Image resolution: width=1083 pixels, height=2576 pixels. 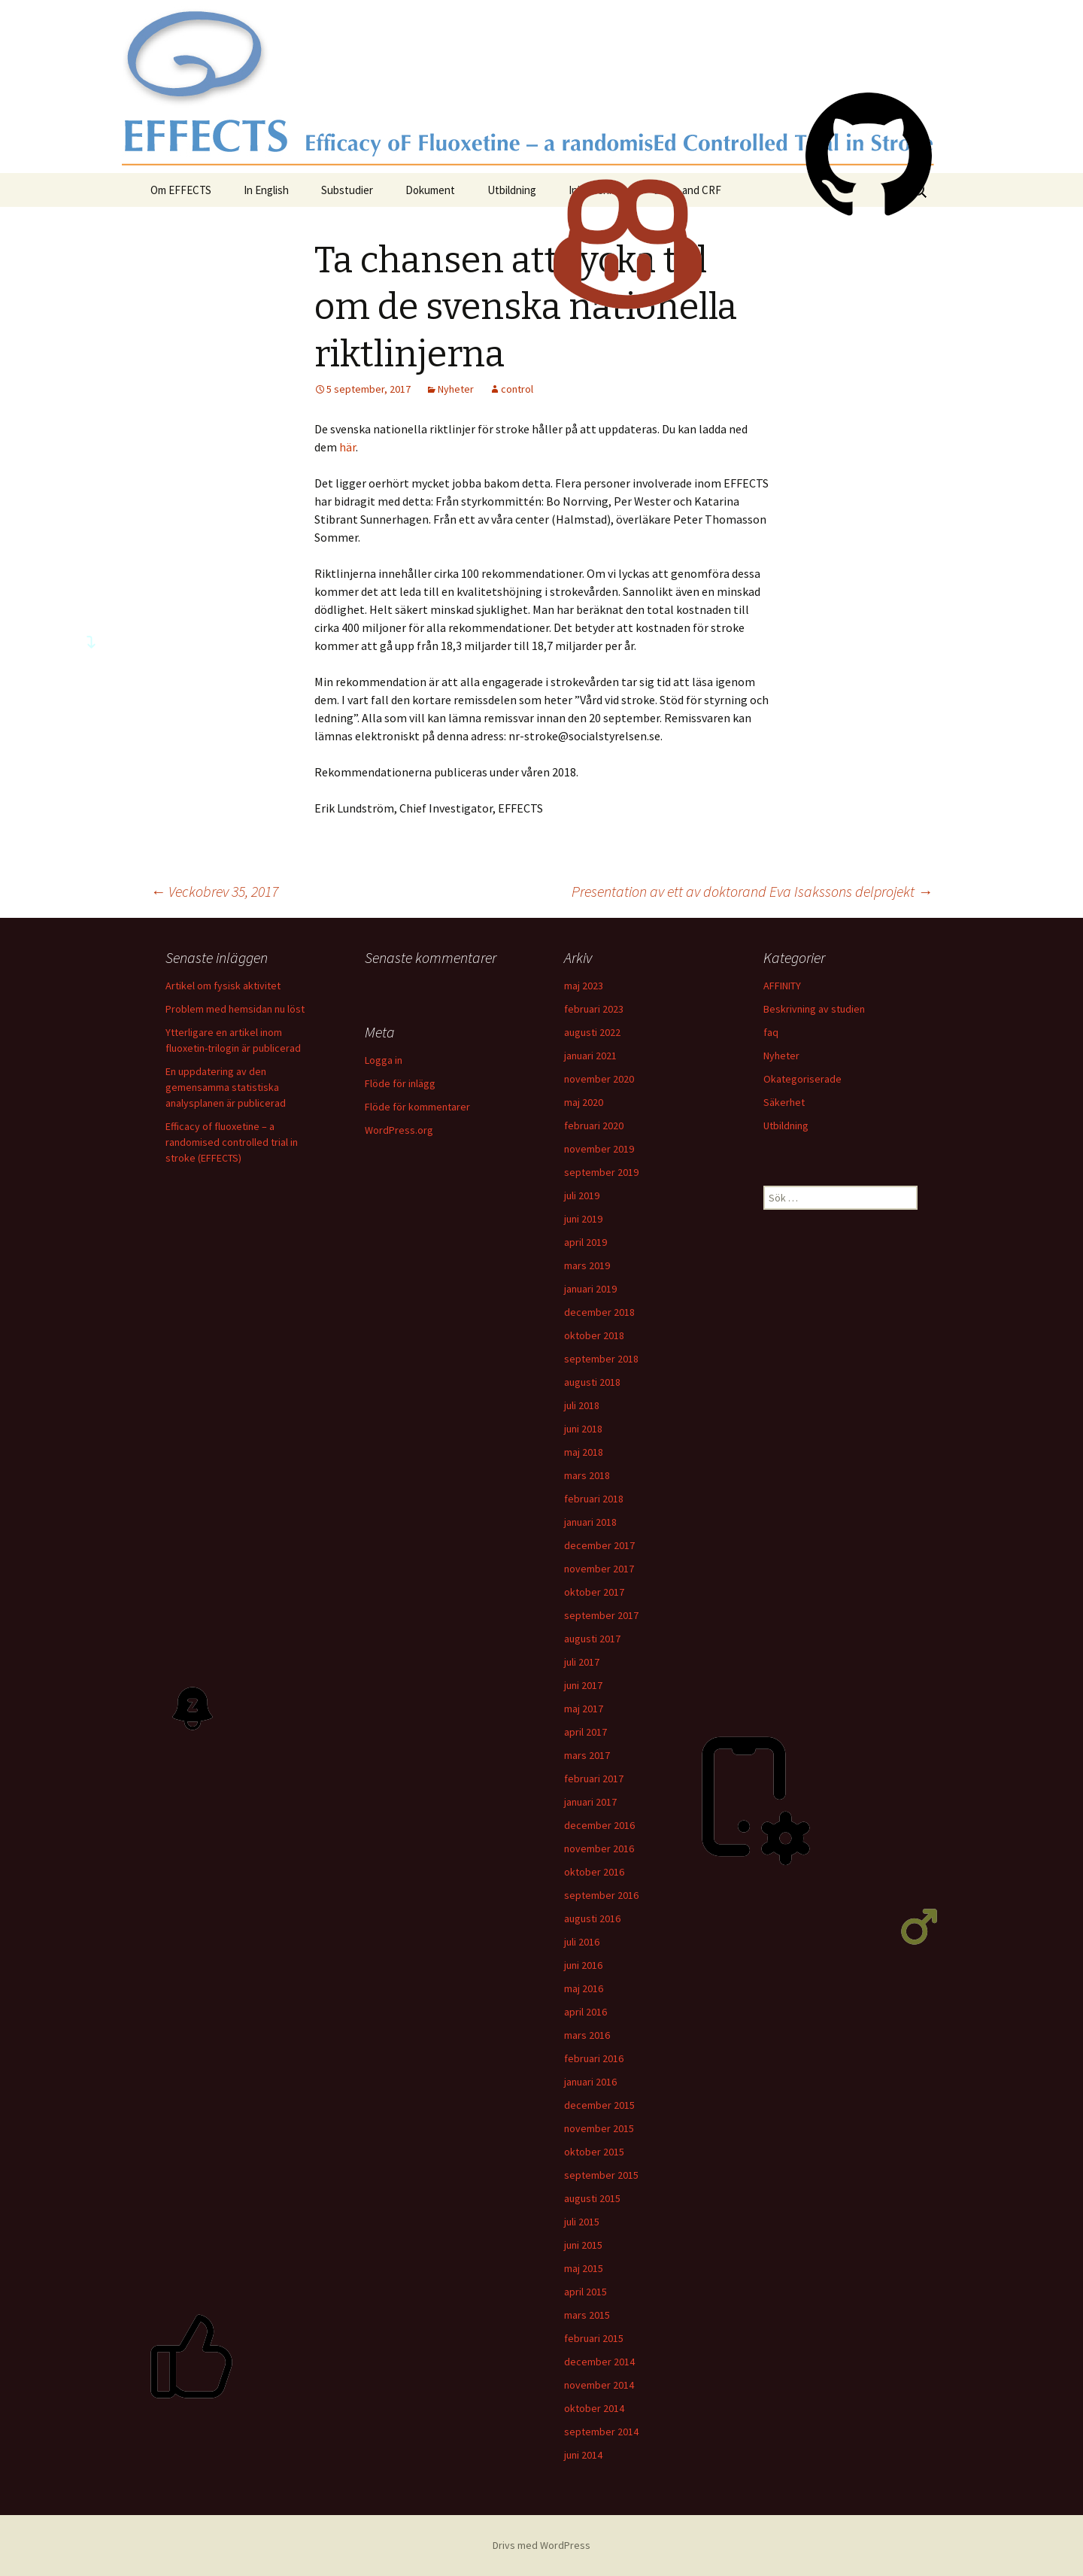 I want to click on like or upvote content, so click(x=190, y=2359).